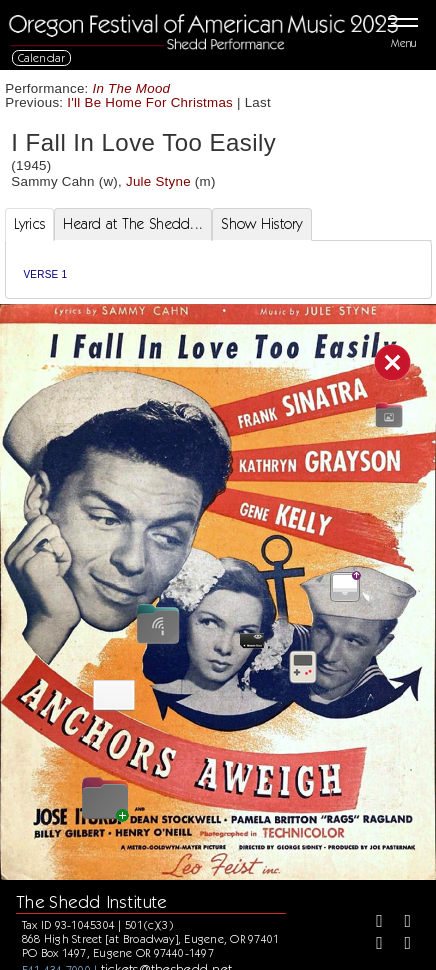  Describe the element at coordinates (389, 415) in the screenshot. I see `open your pictures folder` at that location.